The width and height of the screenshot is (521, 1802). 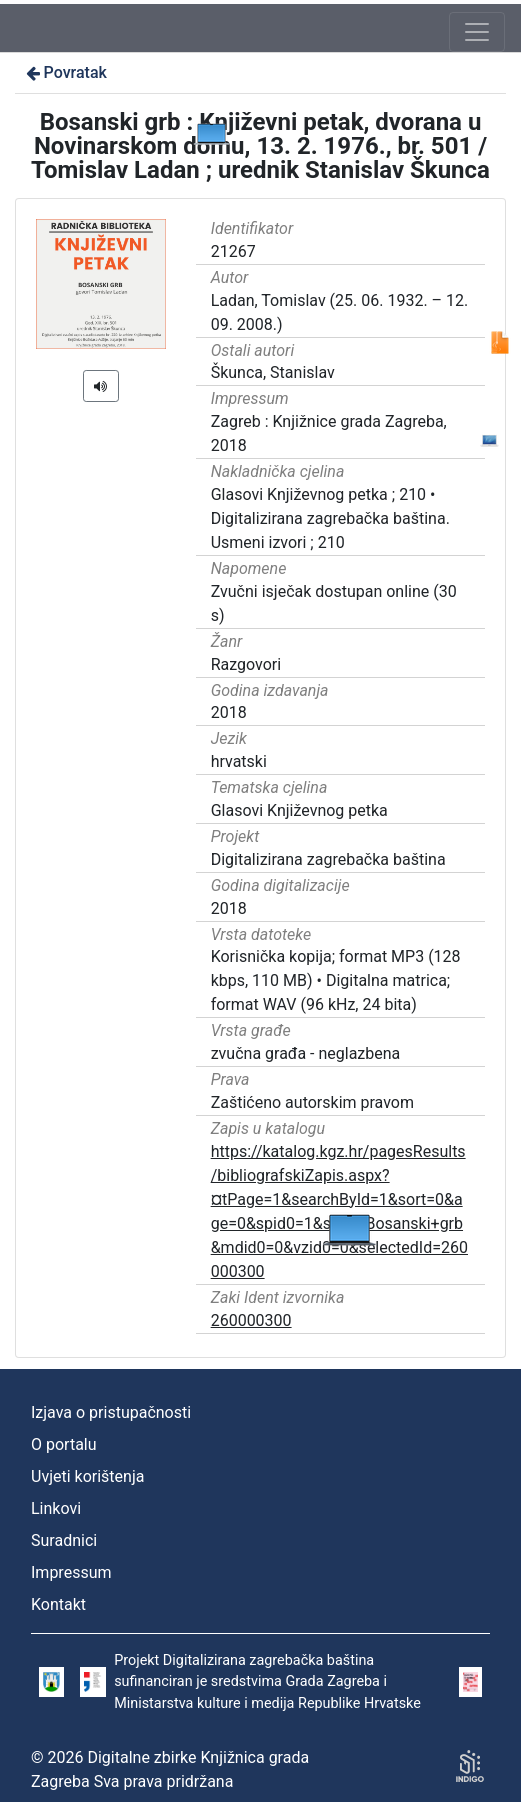 I want to click on a java archive (jar) file, so click(x=500, y=343).